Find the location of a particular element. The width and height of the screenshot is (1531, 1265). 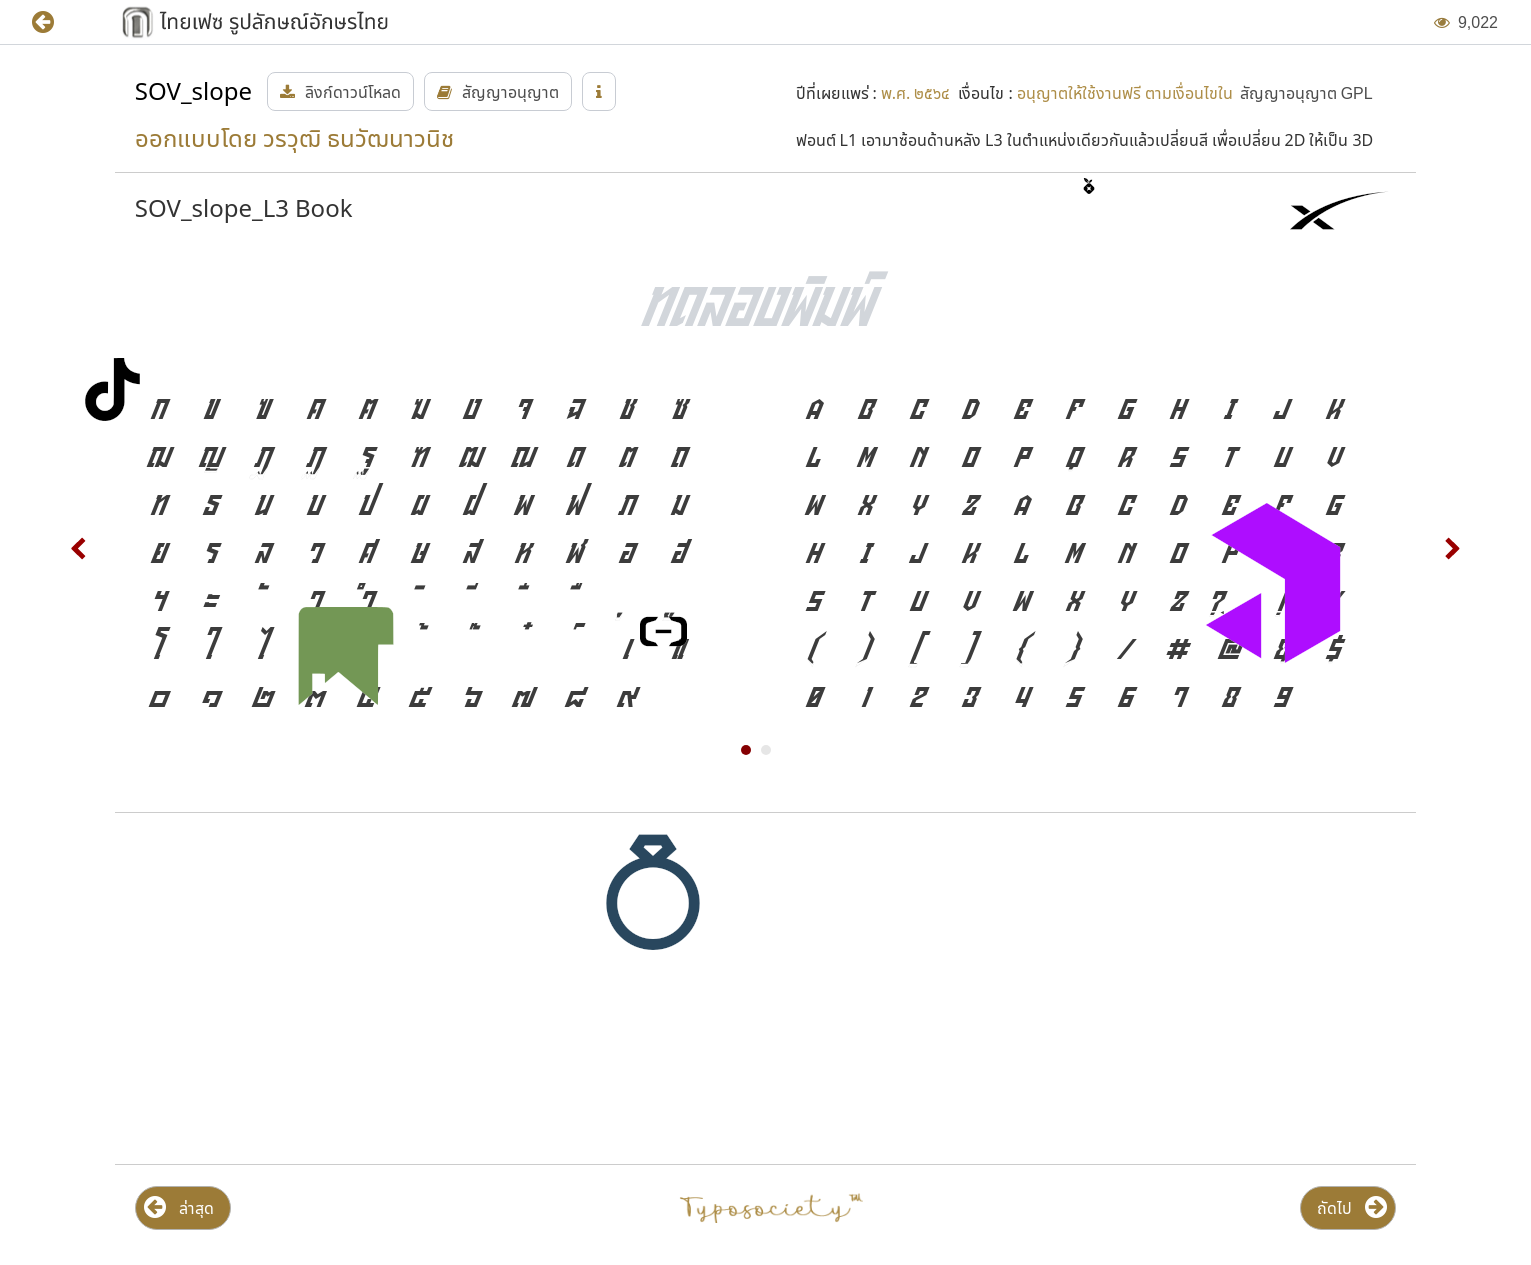

homepage app logo is located at coordinates (346, 656).